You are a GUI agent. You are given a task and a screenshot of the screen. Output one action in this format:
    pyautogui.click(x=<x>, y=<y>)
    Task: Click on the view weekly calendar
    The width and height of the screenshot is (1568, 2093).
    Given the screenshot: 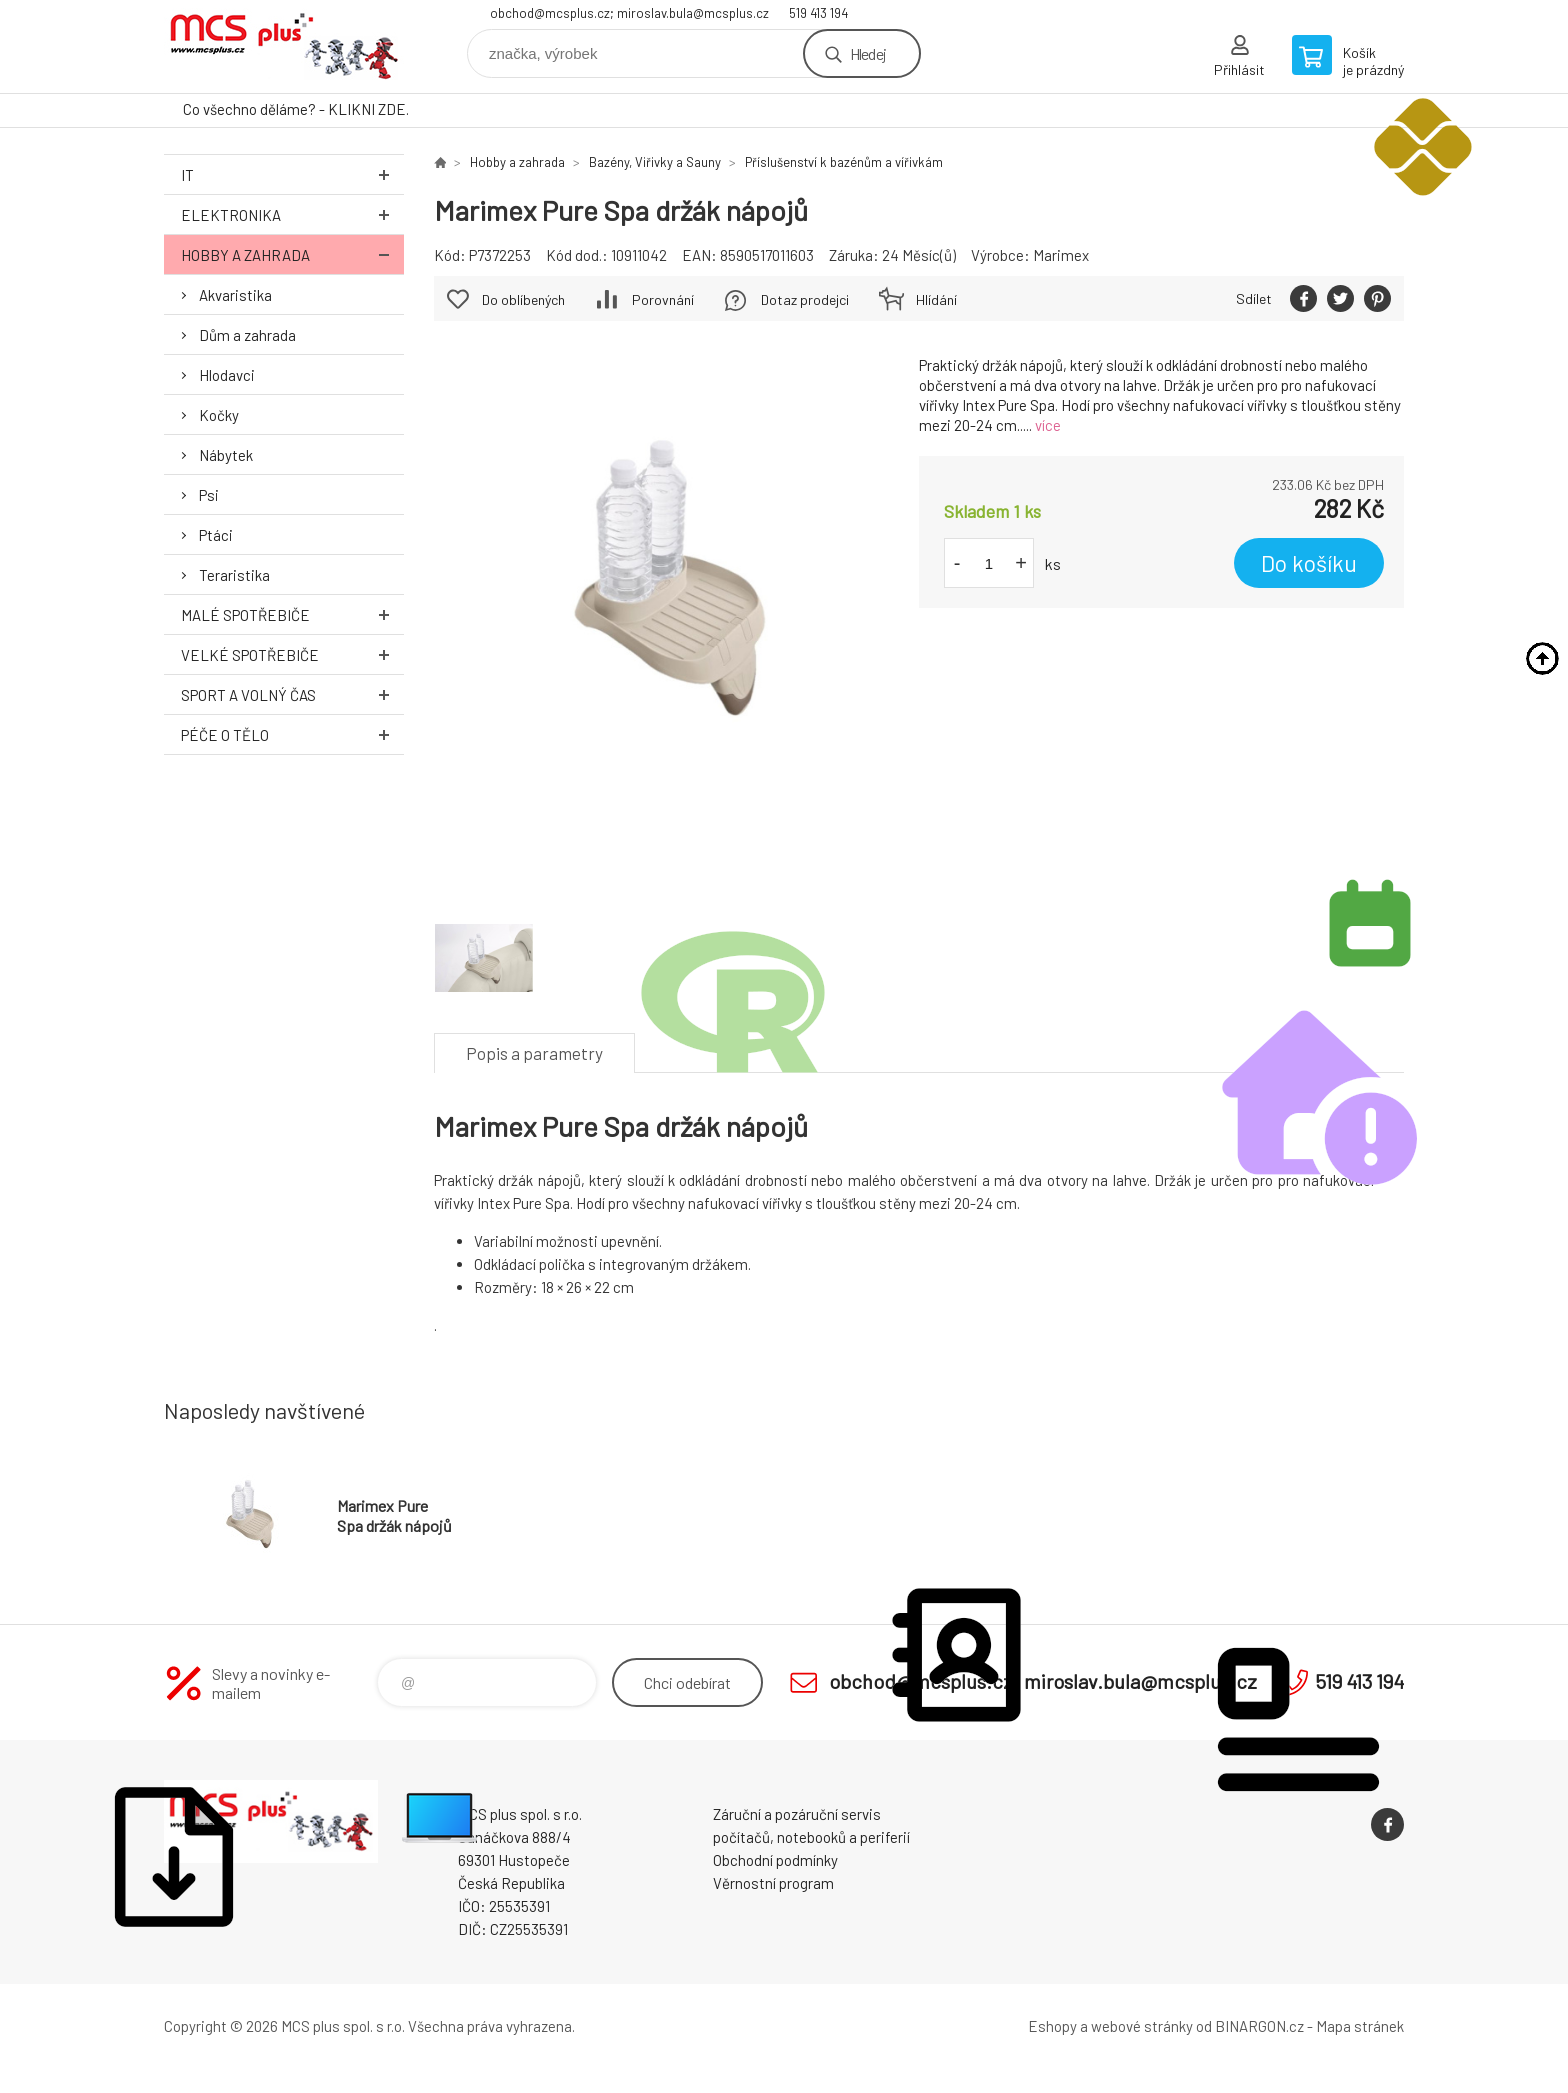 What is the action you would take?
    pyautogui.click(x=1370, y=926)
    